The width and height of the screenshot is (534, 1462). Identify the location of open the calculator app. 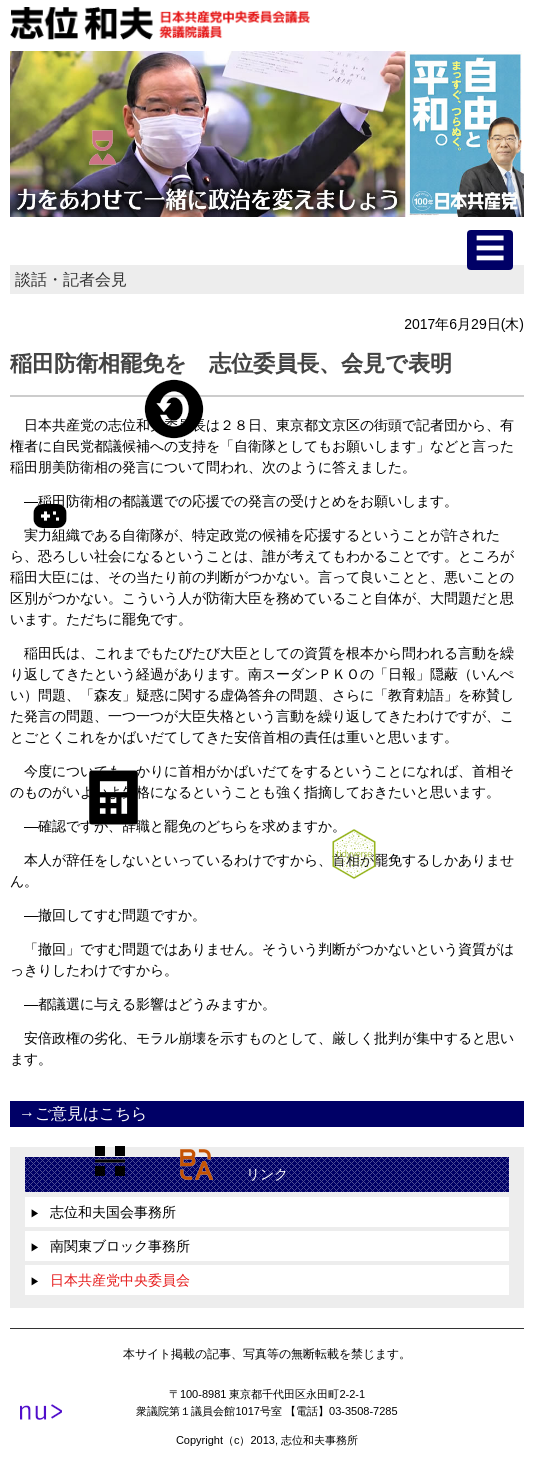
(113, 797).